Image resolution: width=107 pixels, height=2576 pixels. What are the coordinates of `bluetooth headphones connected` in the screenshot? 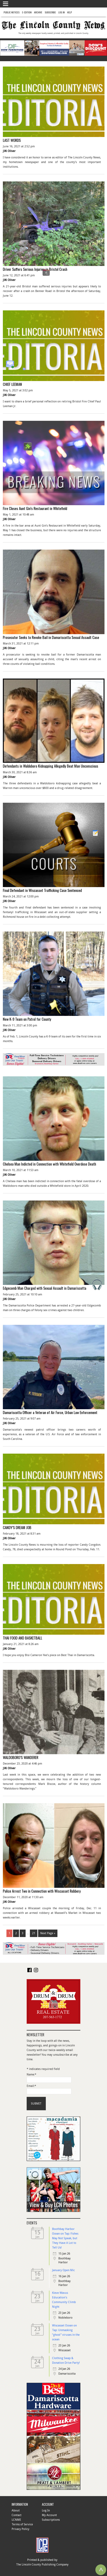 It's located at (97, 1285).